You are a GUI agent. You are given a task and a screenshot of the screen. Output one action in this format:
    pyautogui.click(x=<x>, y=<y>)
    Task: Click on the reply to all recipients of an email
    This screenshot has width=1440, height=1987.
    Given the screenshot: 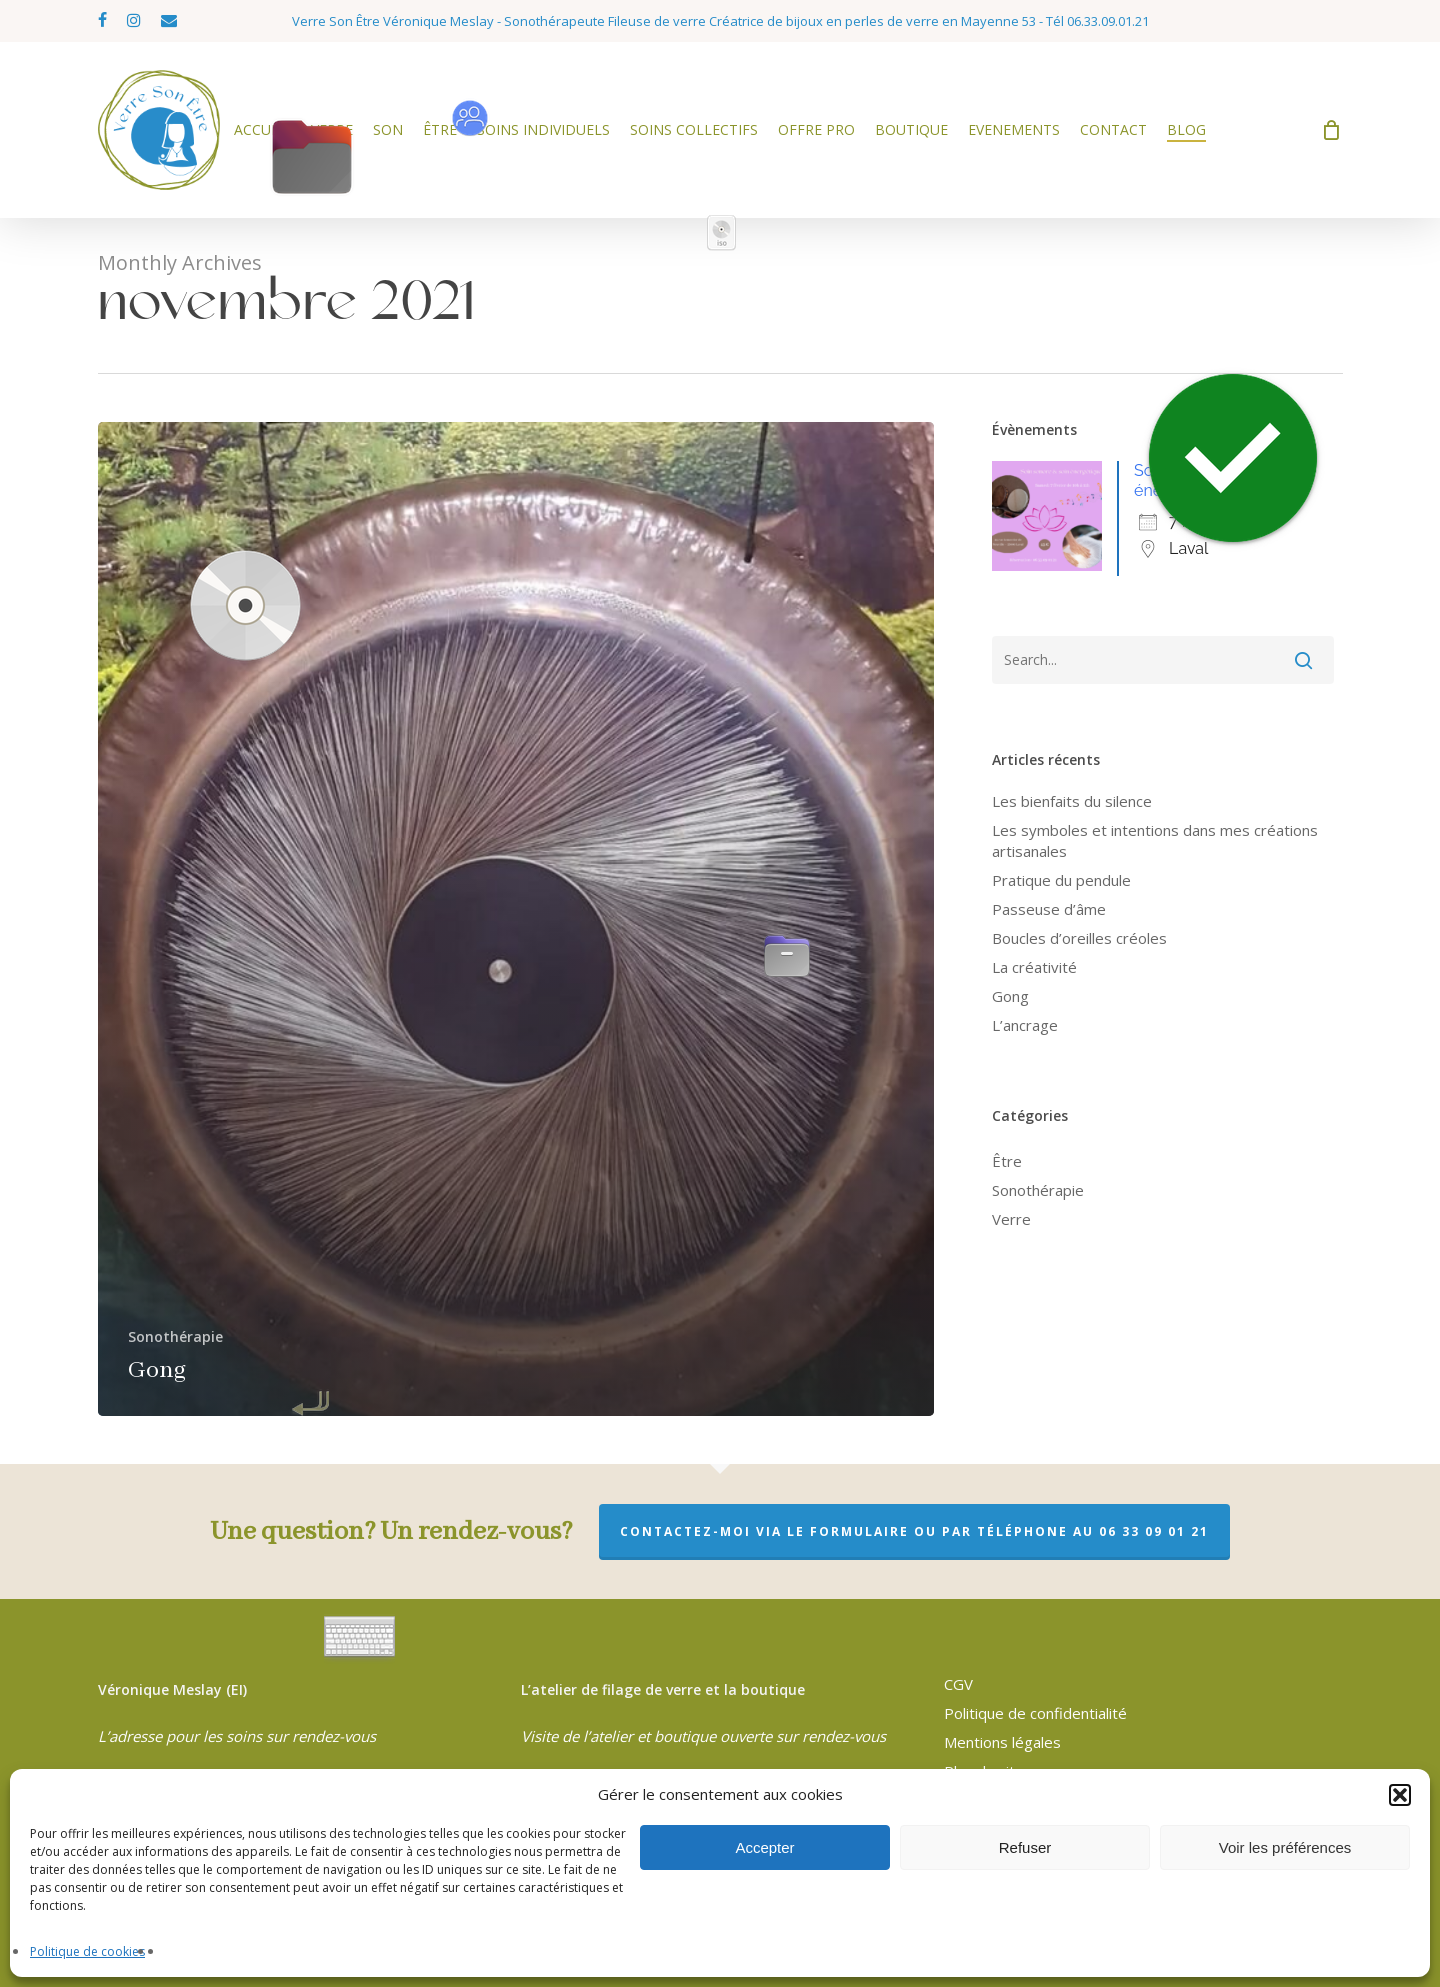 What is the action you would take?
    pyautogui.click(x=310, y=1401)
    